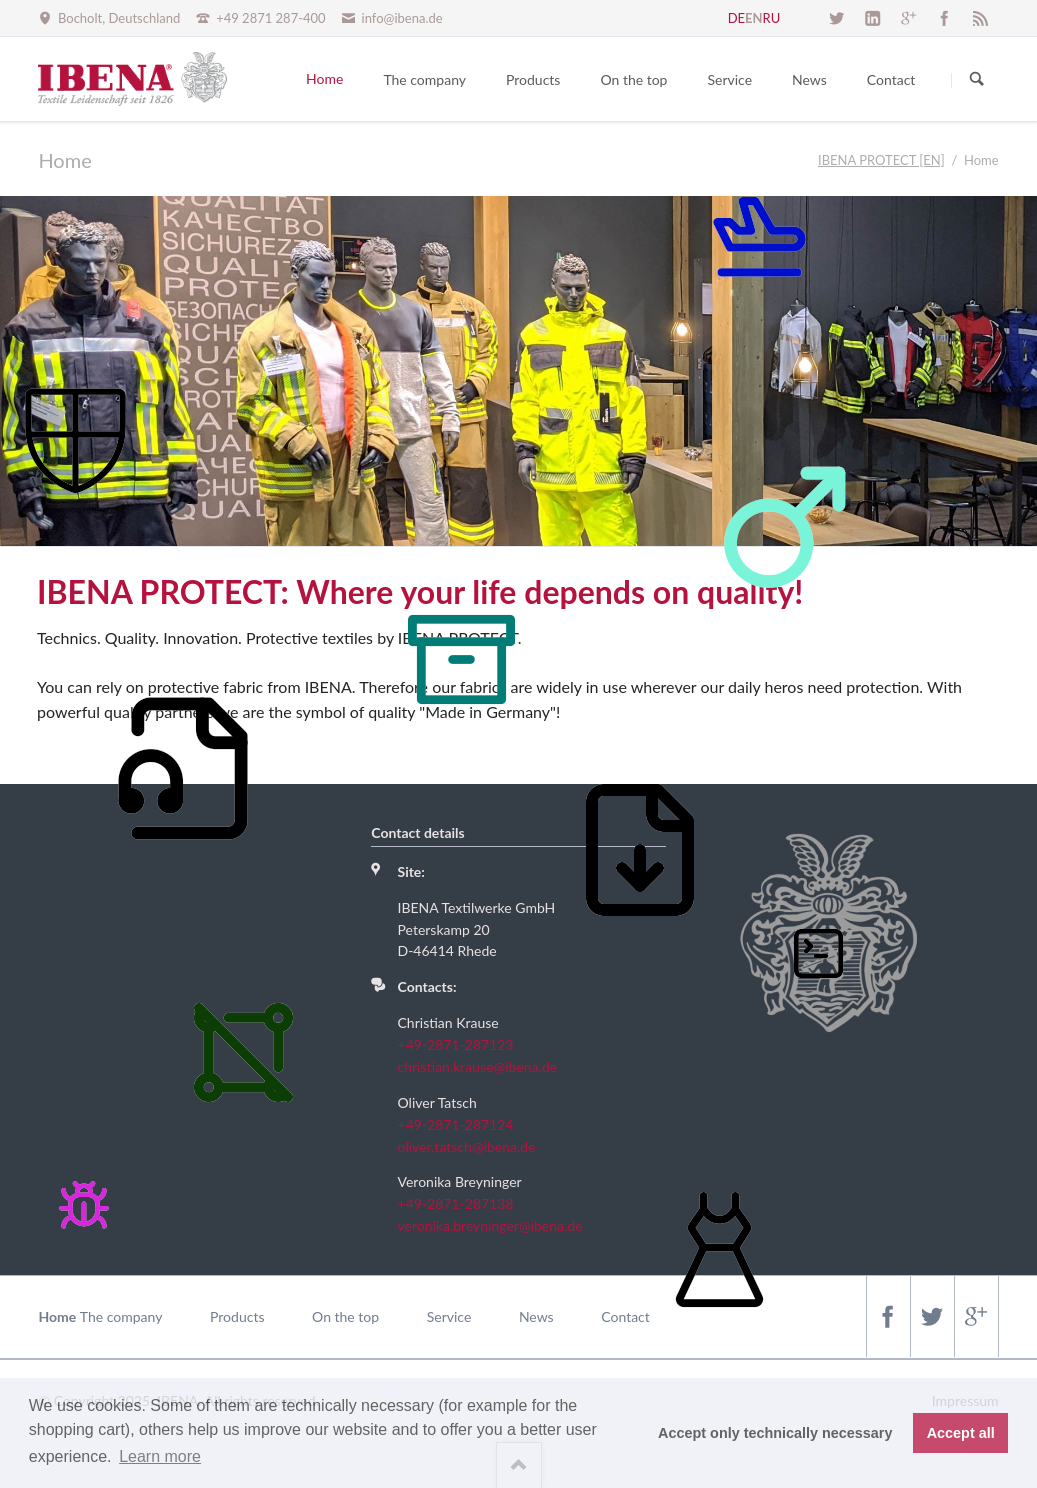 The height and width of the screenshot is (1488, 1037). I want to click on open an audio file, so click(189, 768).